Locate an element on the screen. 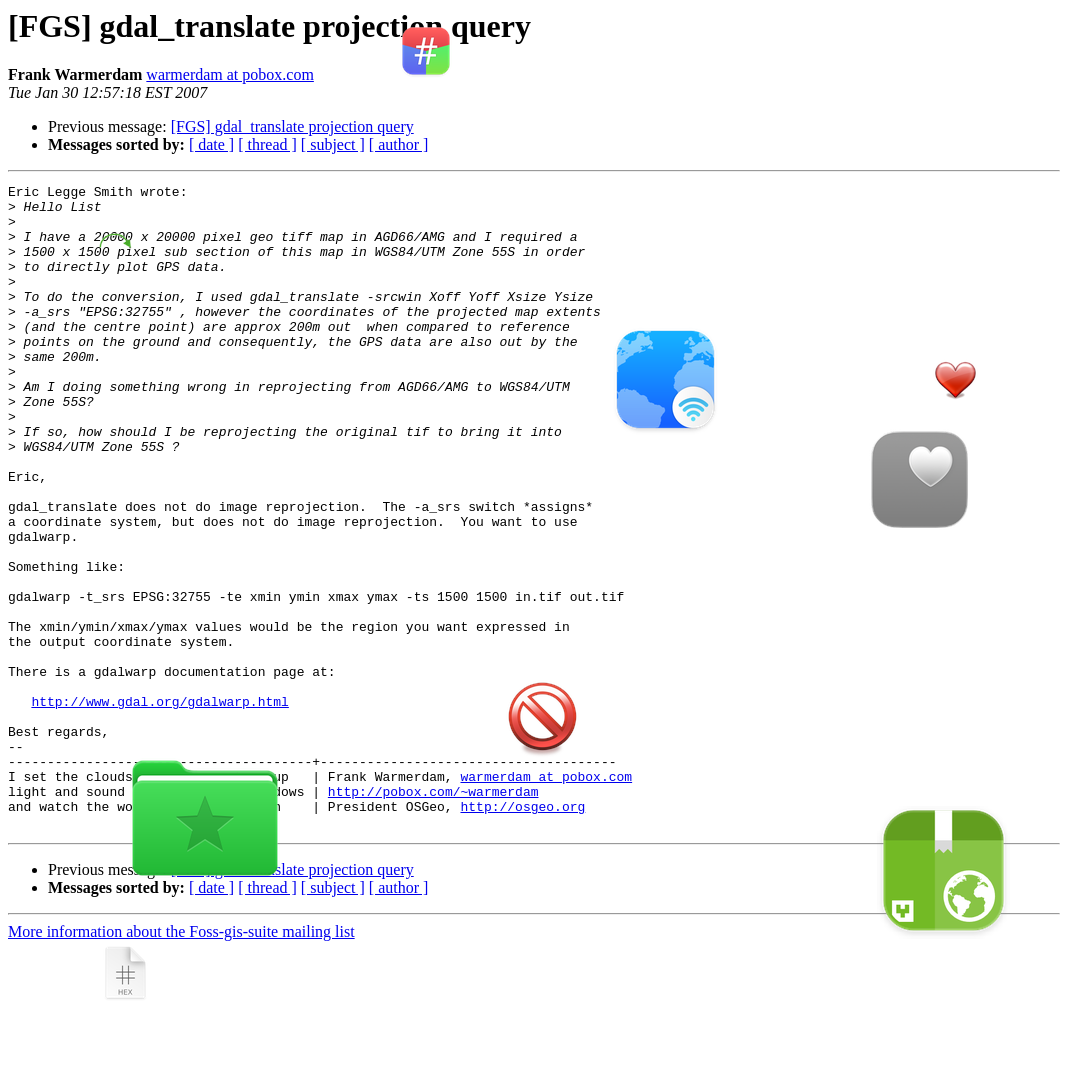 The image size is (1068, 1078). open the Health app is located at coordinates (919, 479).